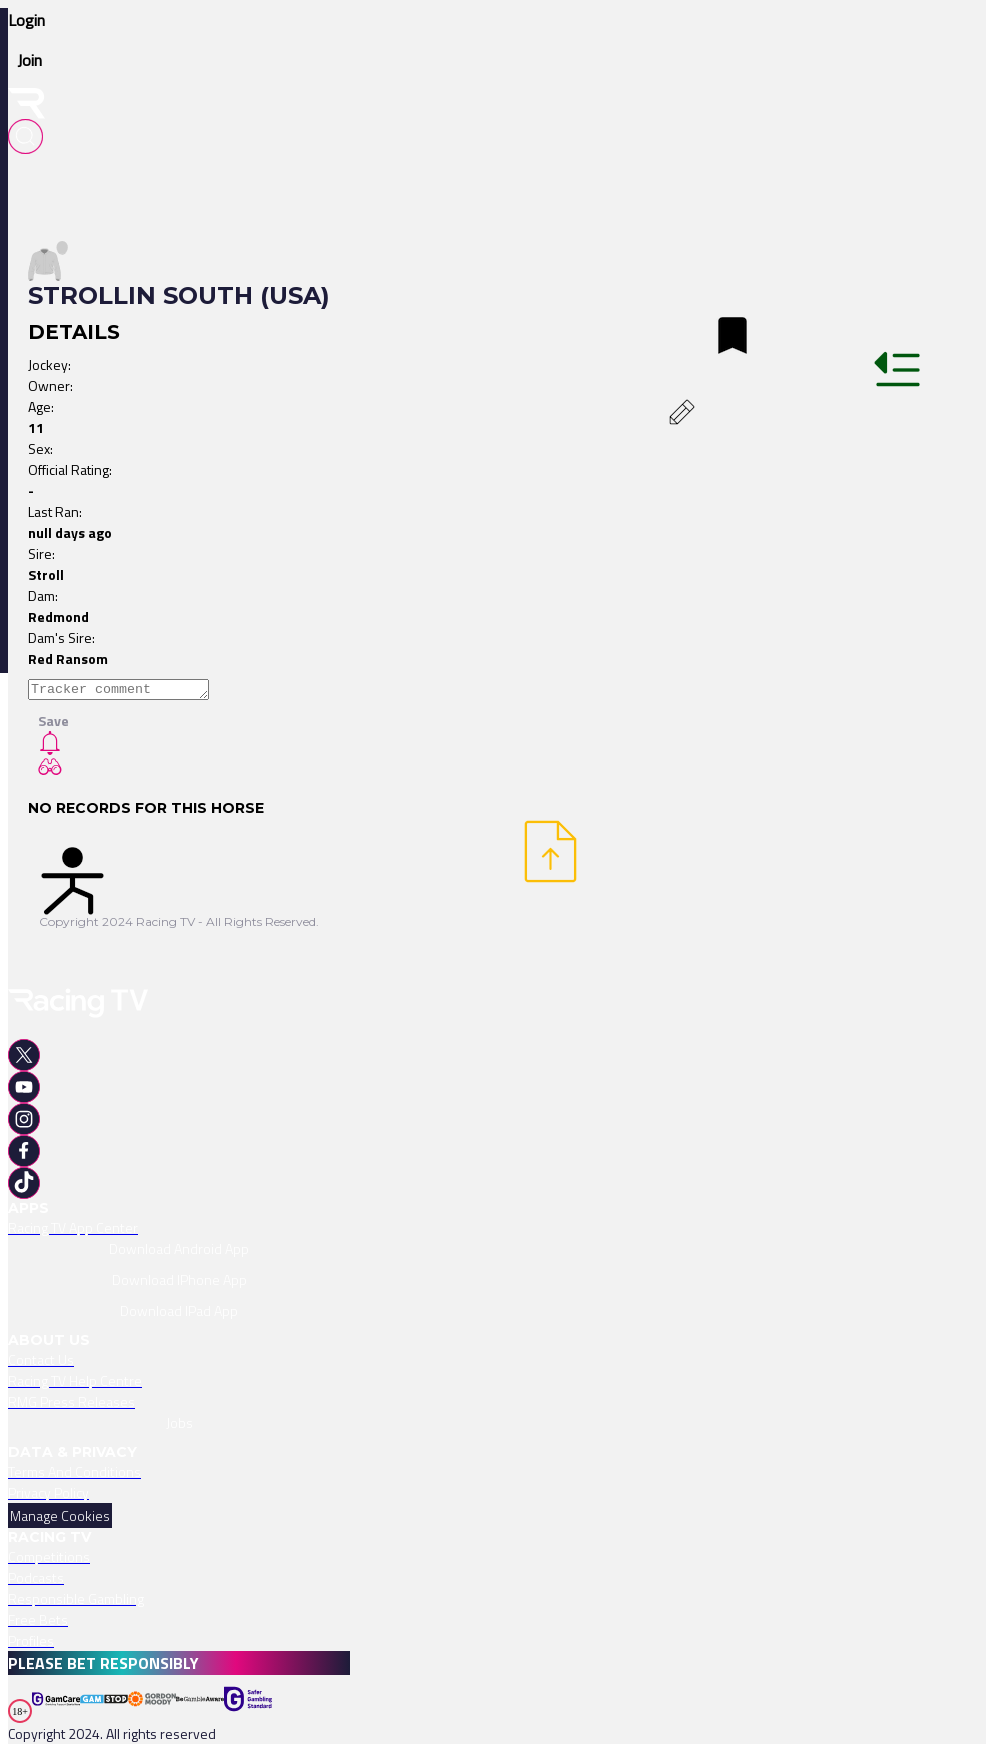 The height and width of the screenshot is (1744, 986). I want to click on decrease text indentation, so click(898, 370).